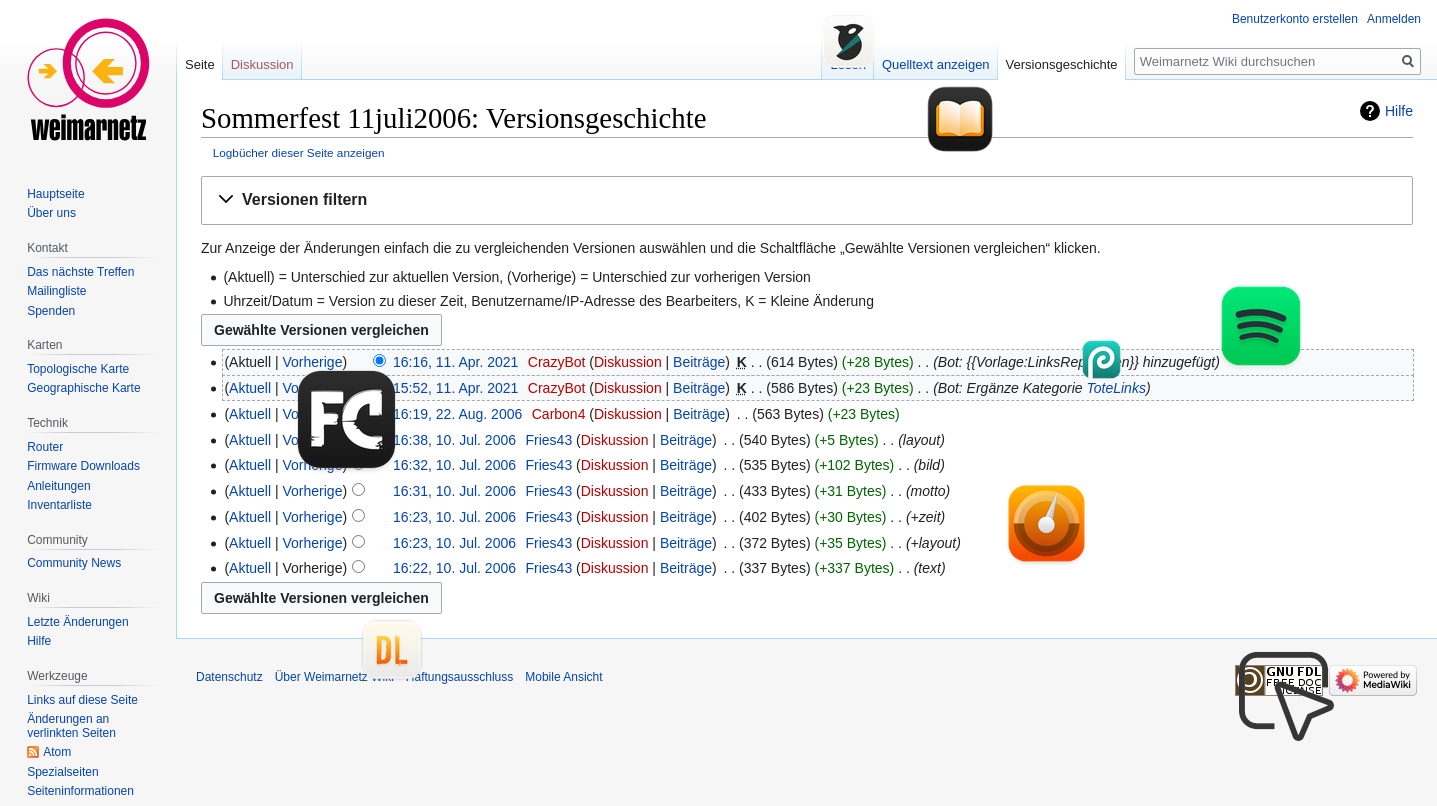 The width and height of the screenshot is (1437, 806). Describe the element at coordinates (1261, 326) in the screenshot. I see `open Spotify music streaming app` at that location.